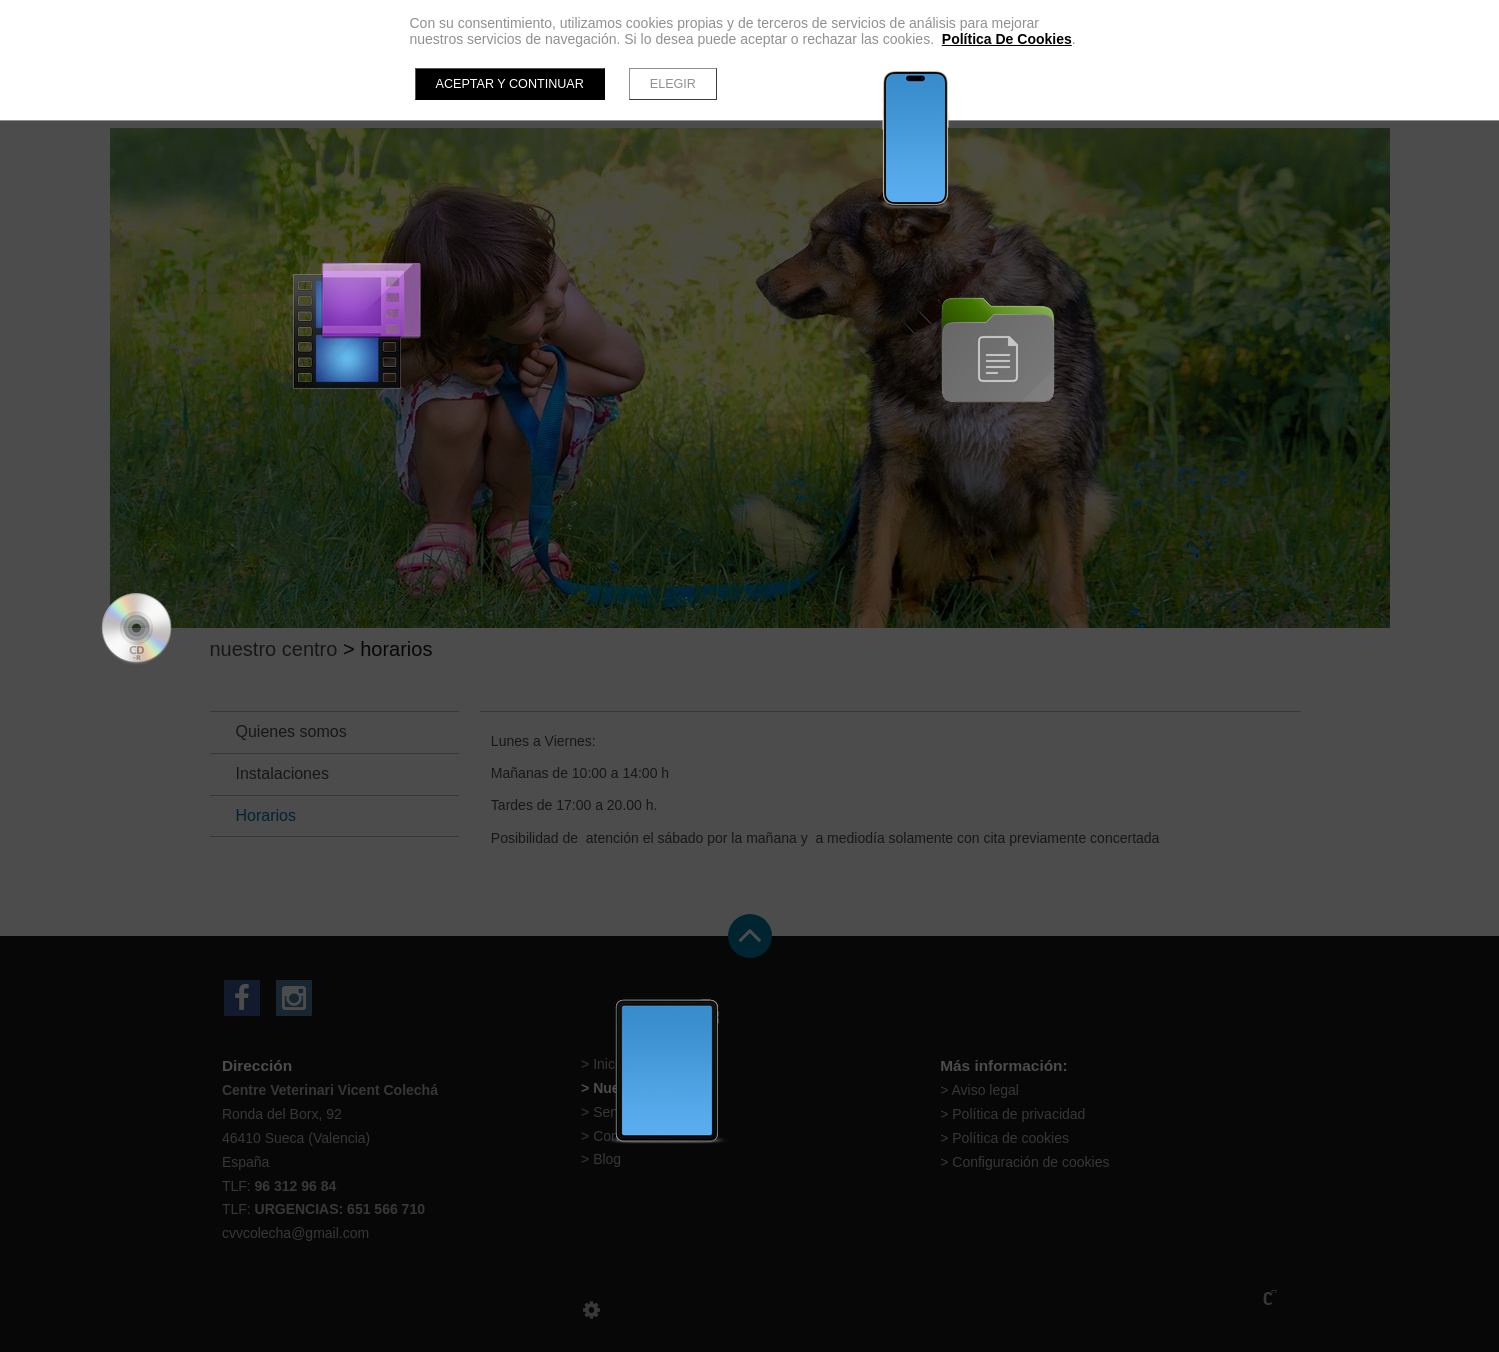 The image size is (1499, 1352). I want to click on open your documents folder, so click(998, 350).